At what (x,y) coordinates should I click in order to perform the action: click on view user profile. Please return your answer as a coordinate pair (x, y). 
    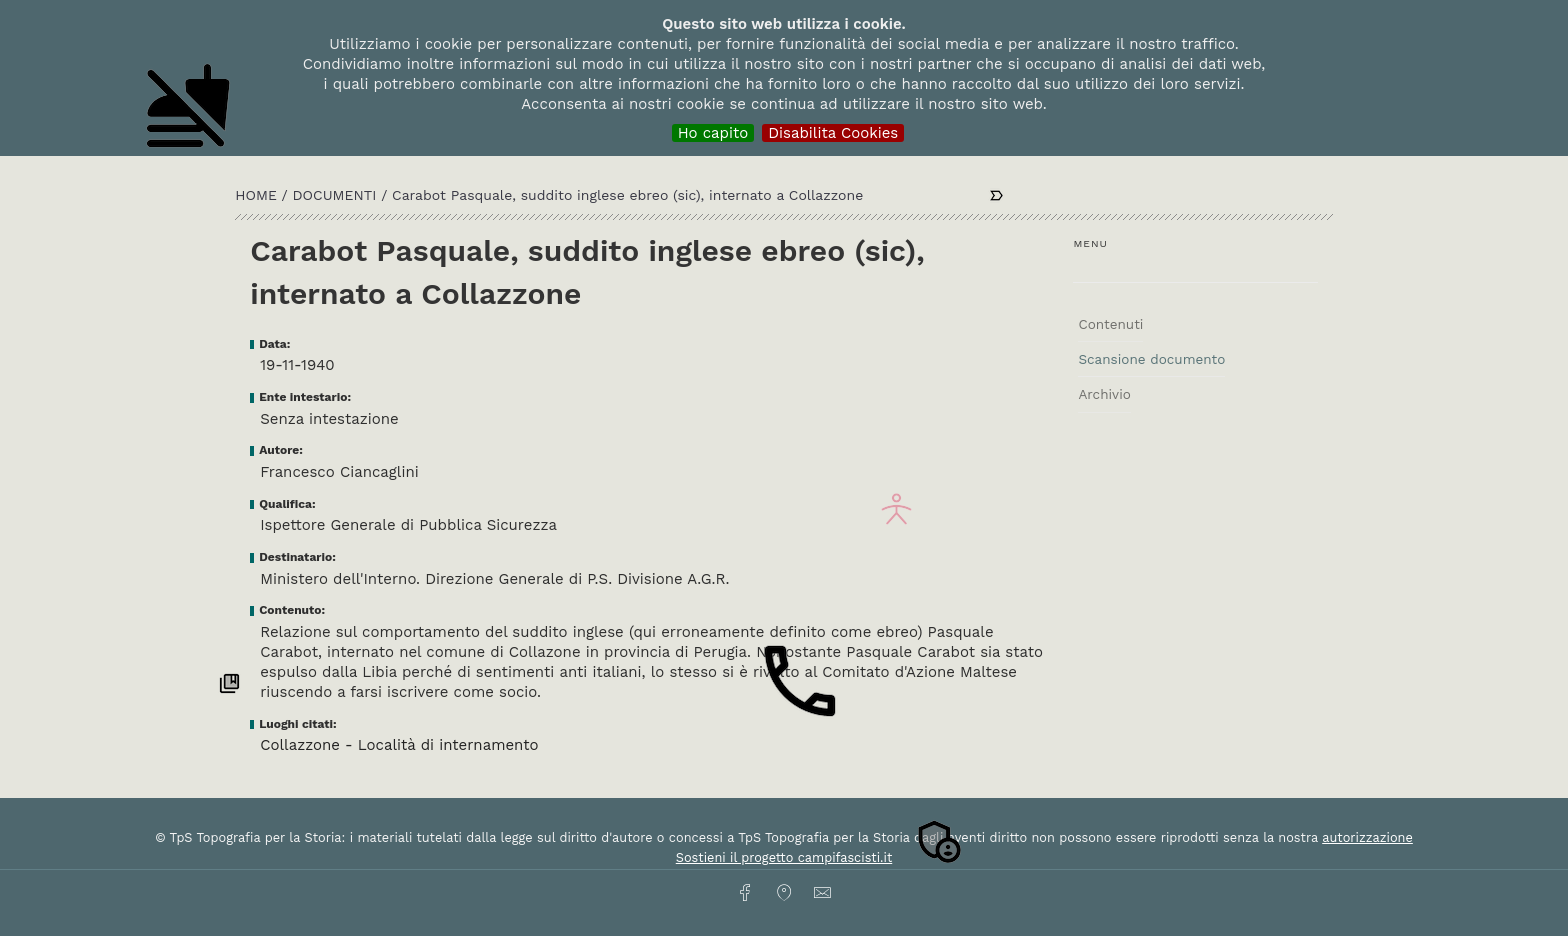
    Looking at the image, I should click on (896, 509).